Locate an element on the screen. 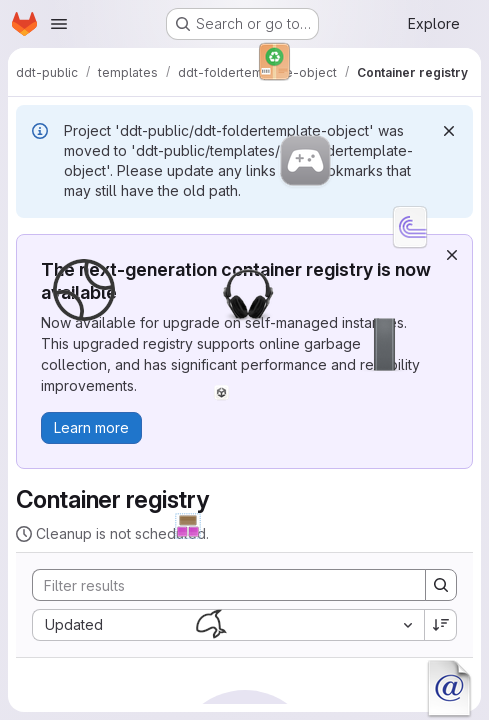  select all items in the current view is located at coordinates (188, 526).